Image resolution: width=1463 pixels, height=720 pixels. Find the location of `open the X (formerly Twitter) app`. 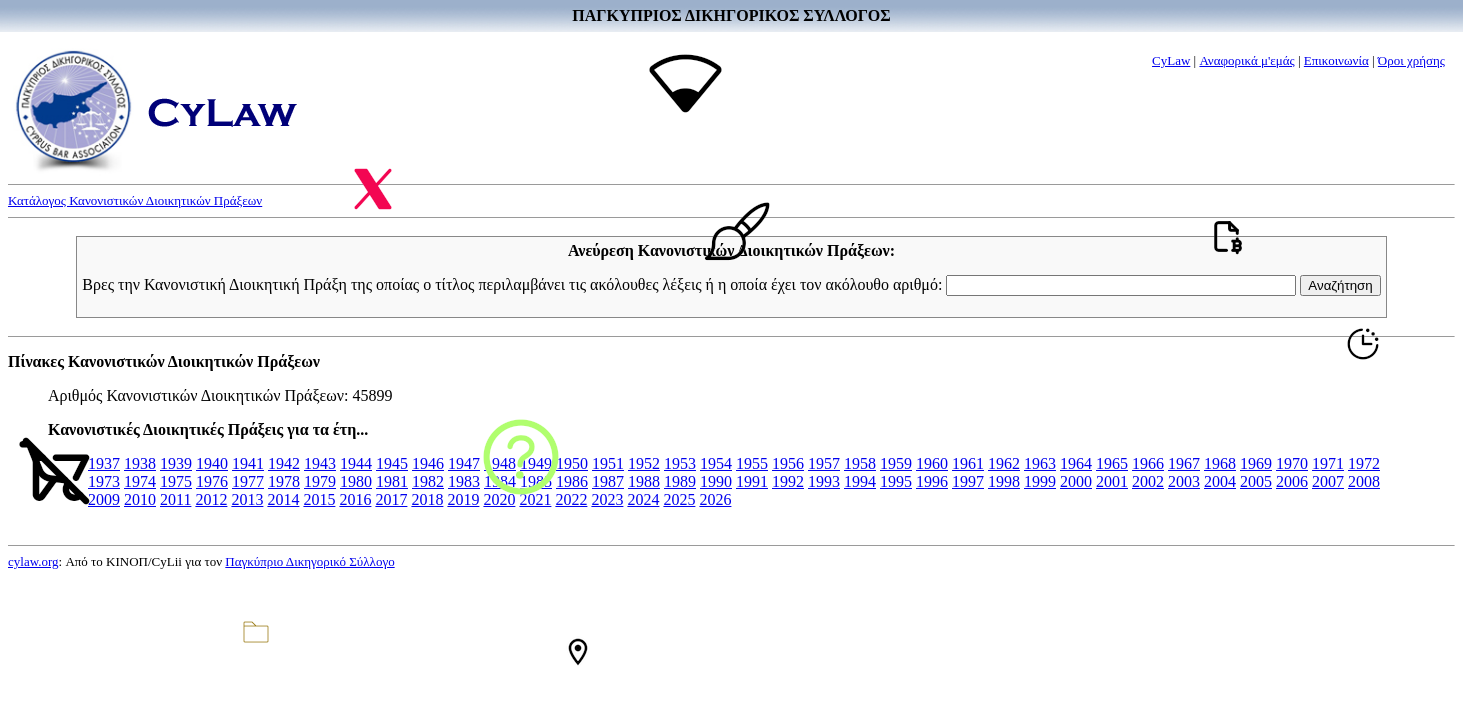

open the X (formerly Twitter) app is located at coordinates (373, 189).